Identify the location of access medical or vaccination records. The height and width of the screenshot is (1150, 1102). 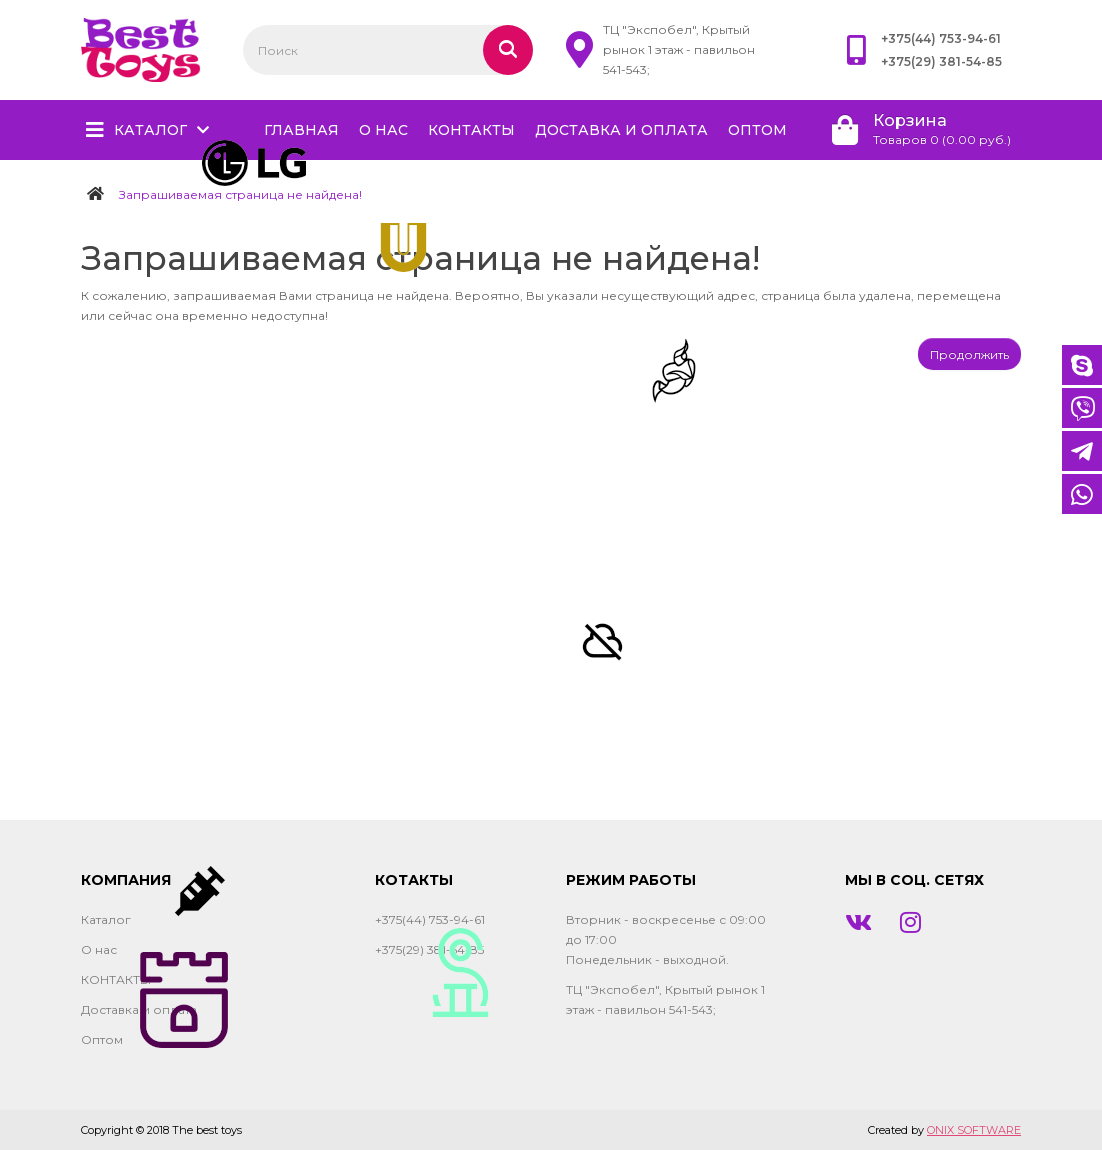
(200, 890).